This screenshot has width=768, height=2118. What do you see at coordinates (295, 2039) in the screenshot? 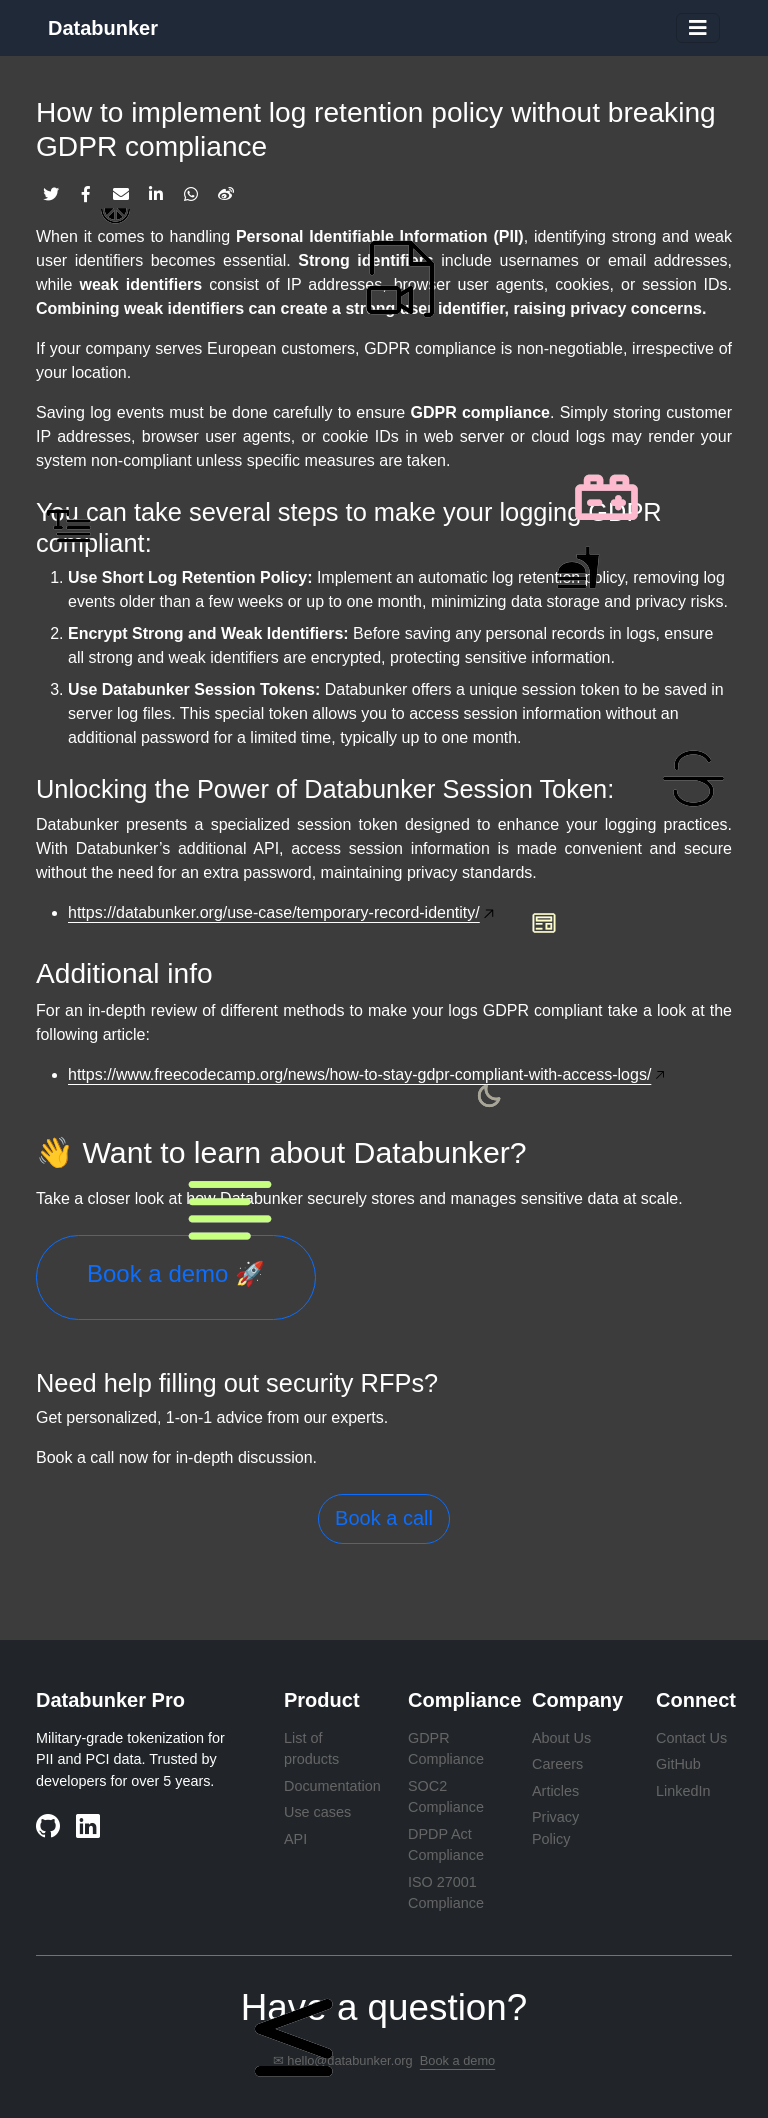
I see `less than or equal to comparison operator` at bounding box center [295, 2039].